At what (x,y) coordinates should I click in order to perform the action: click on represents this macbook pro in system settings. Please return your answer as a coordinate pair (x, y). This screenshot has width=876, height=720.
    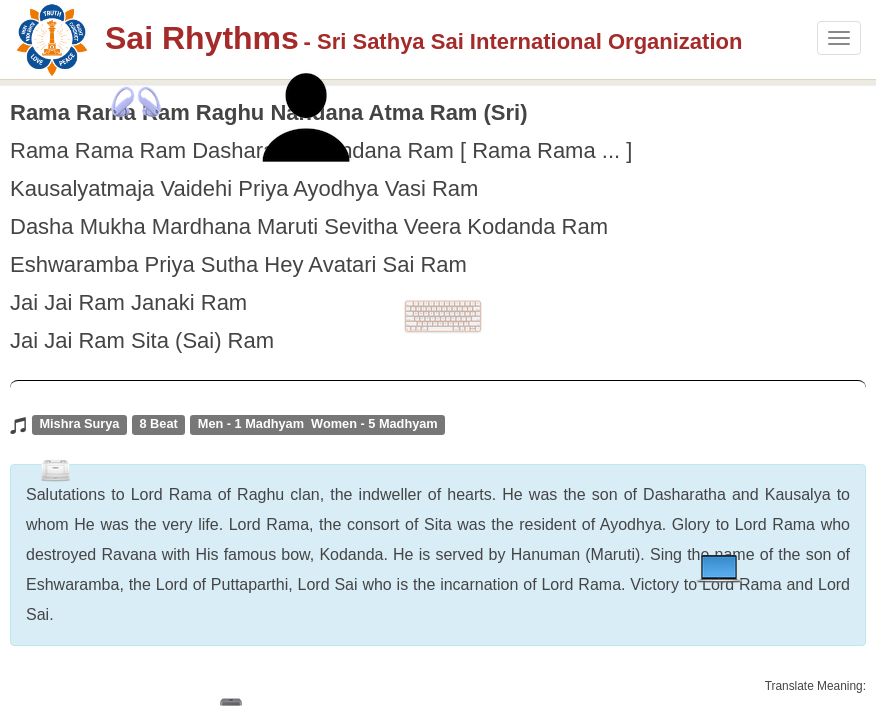
    Looking at the image, I should click on (719, 565).